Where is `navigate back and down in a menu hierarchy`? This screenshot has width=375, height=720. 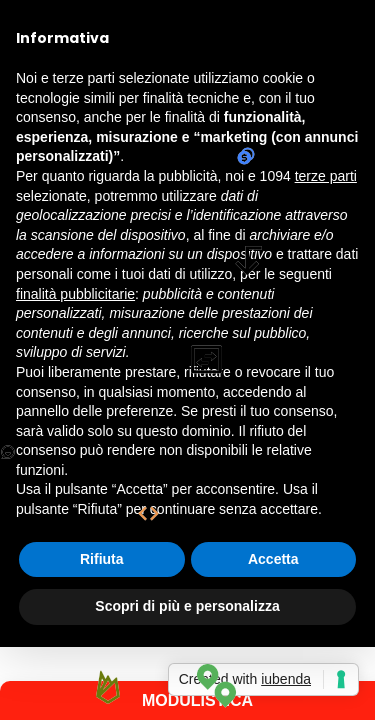 navigate back and down in a menu hierarchy is located at coordinates (249, 259).